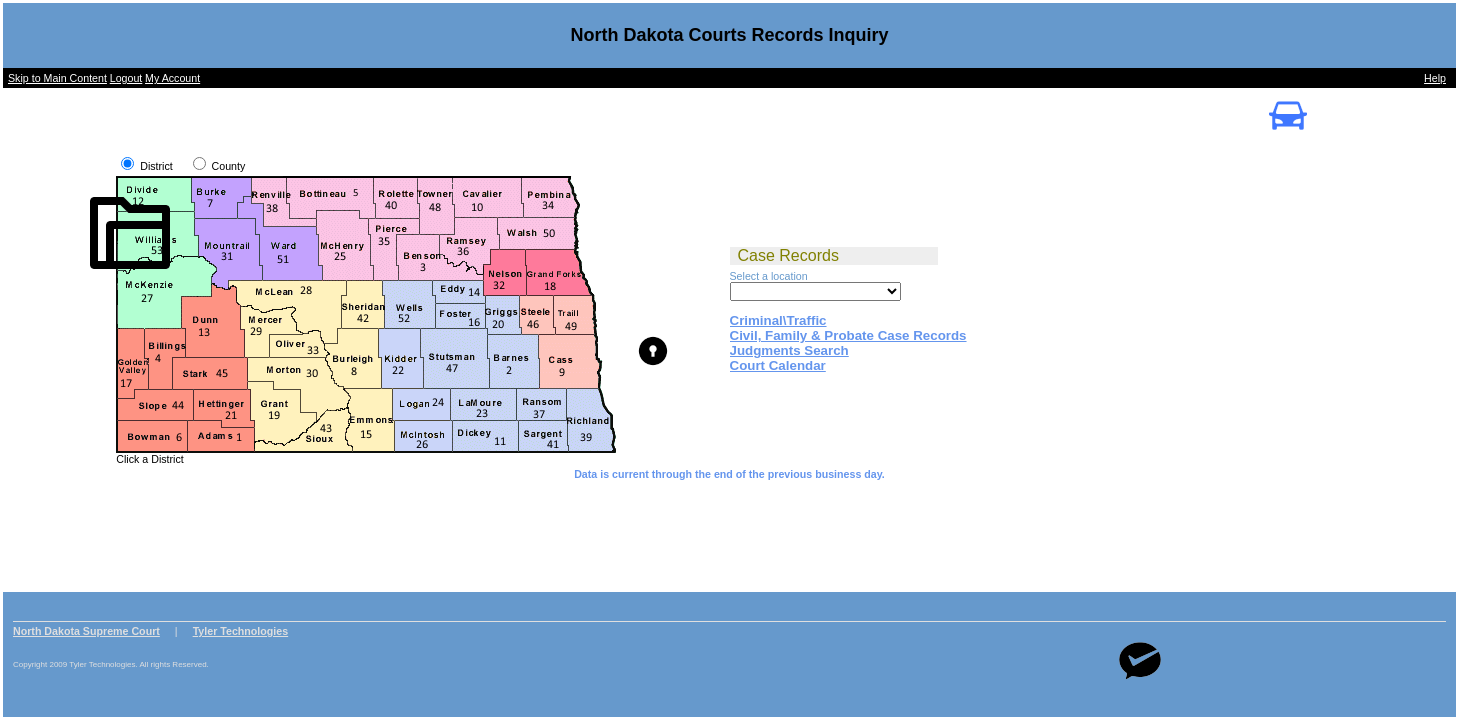 The height and width of the screenshot is (720, 1459). I want to click on select car or driving mode for navigation, so click(1288, 114).